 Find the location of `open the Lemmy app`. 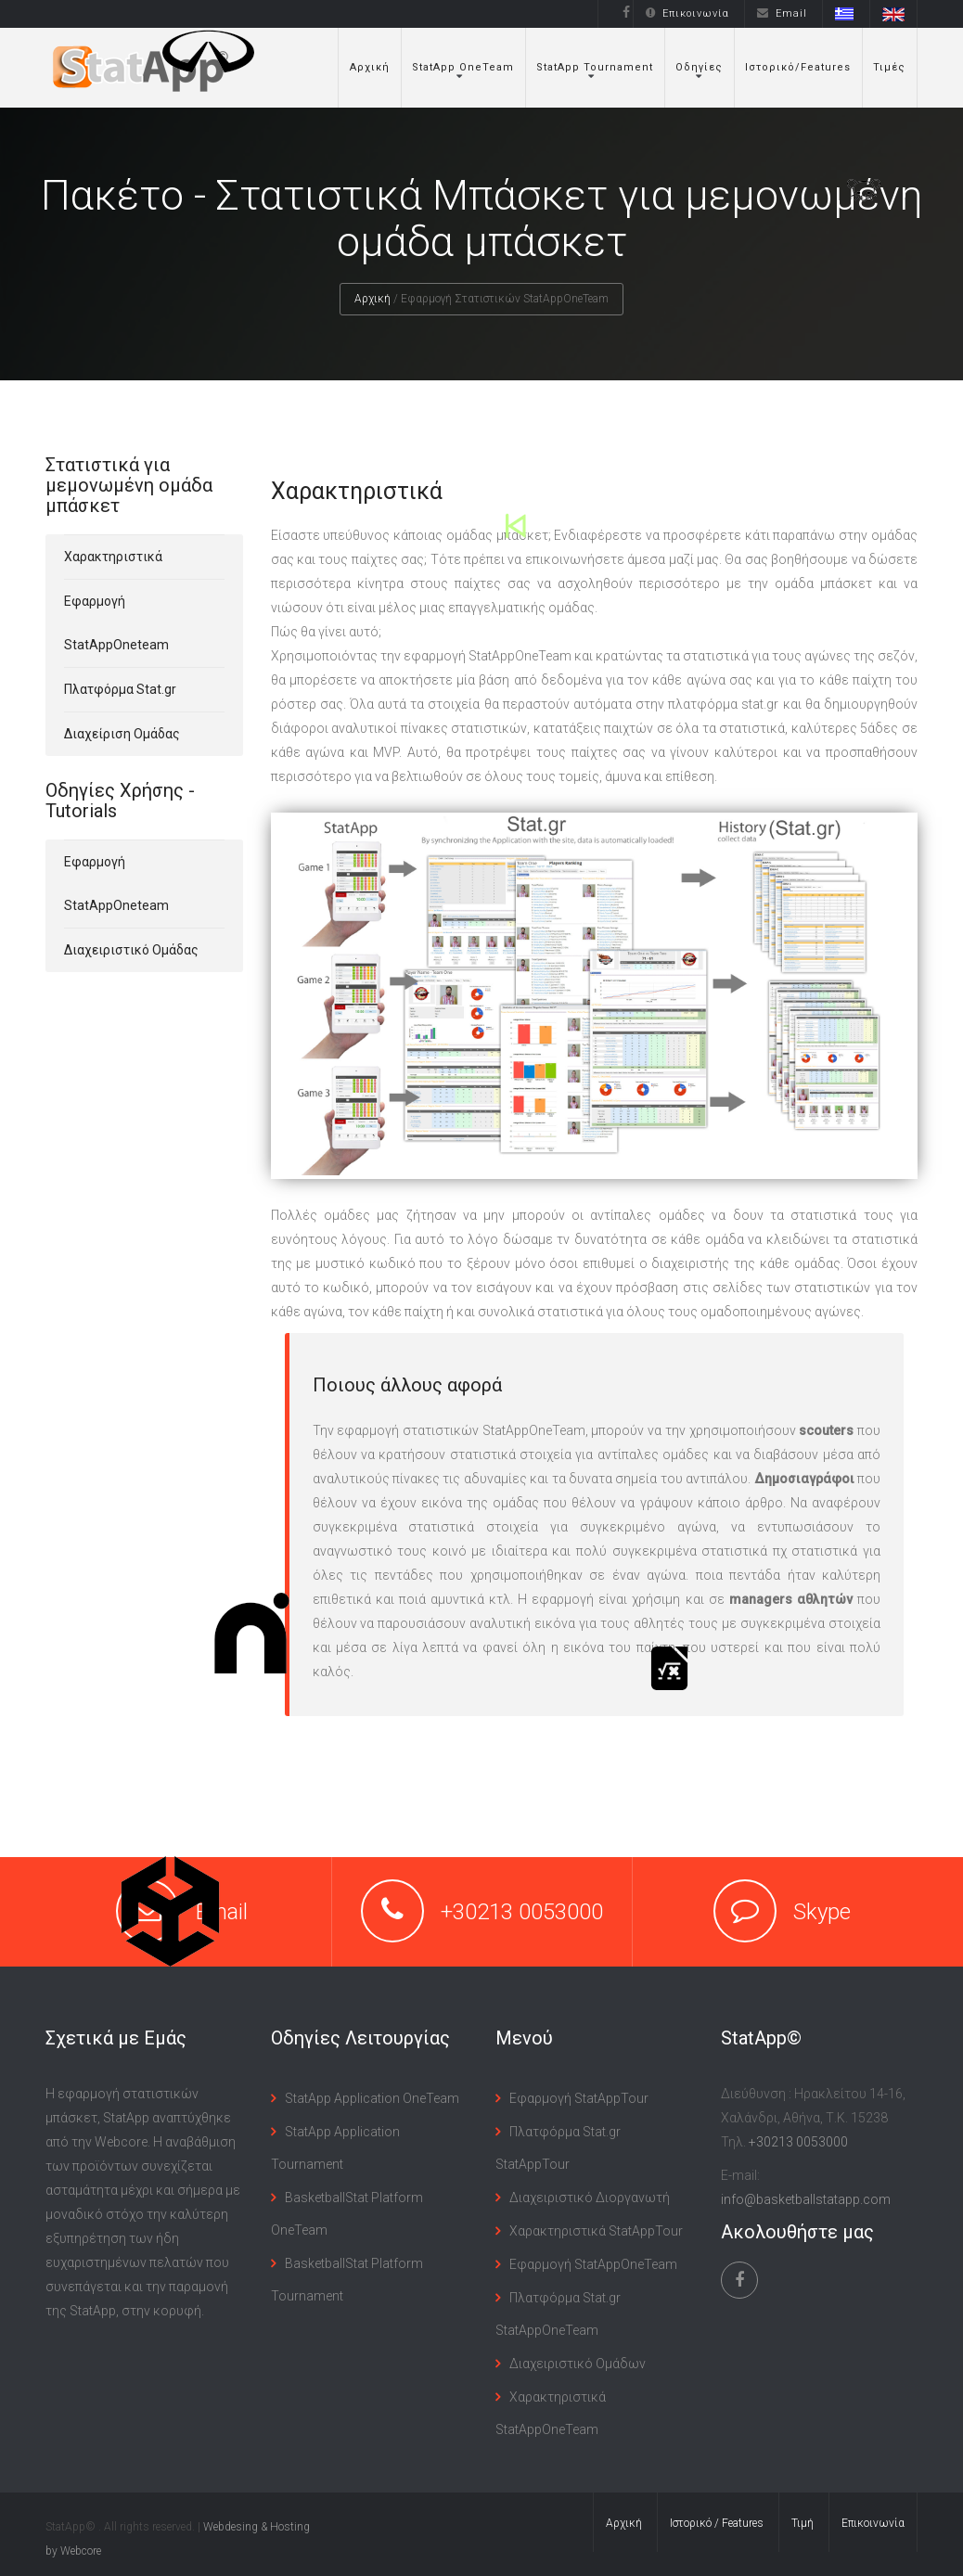

open the Lemmy app is located at coordinates (864, 190).